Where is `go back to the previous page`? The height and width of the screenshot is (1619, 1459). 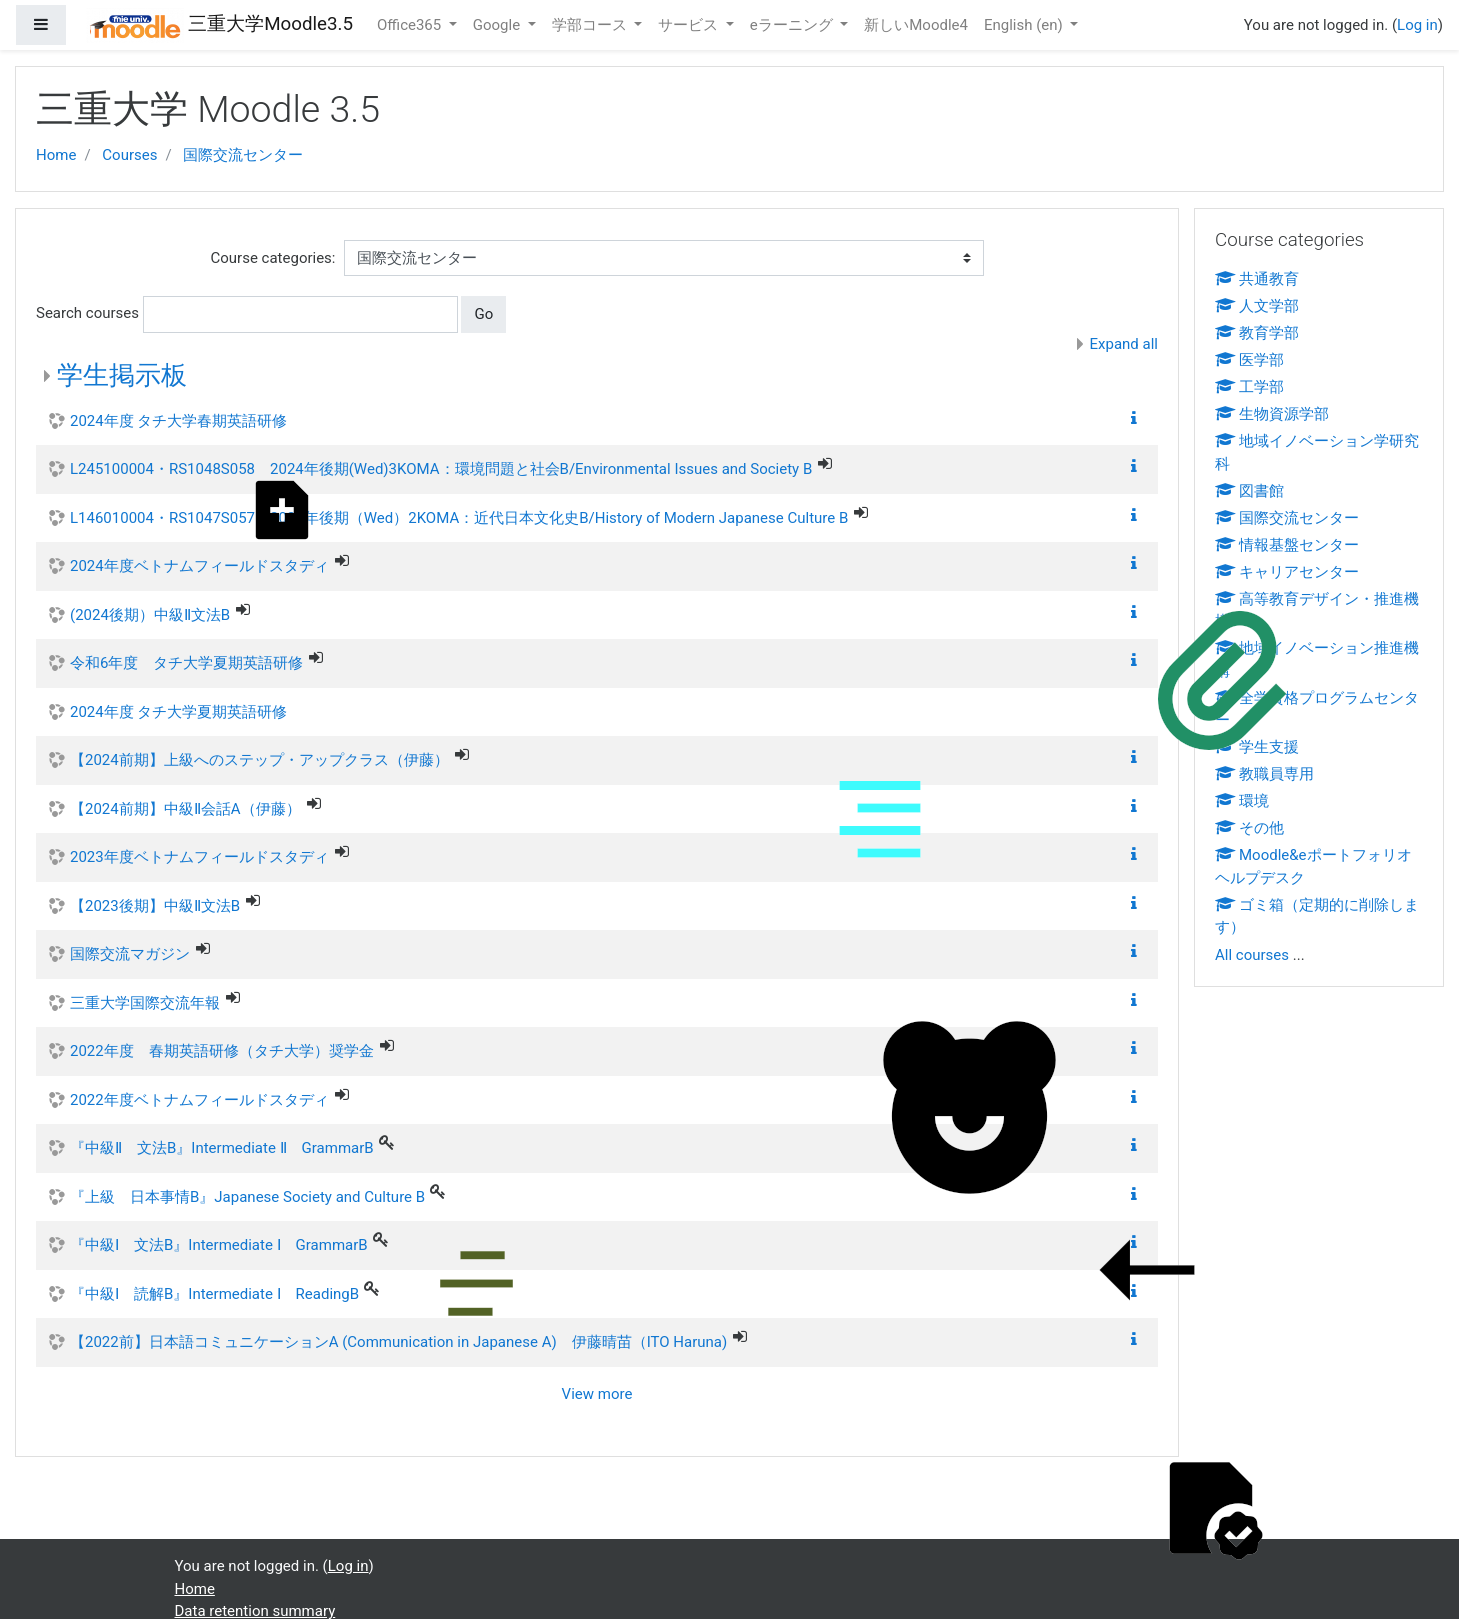 go back to the previous page is located at coordinates (1147, 1270).